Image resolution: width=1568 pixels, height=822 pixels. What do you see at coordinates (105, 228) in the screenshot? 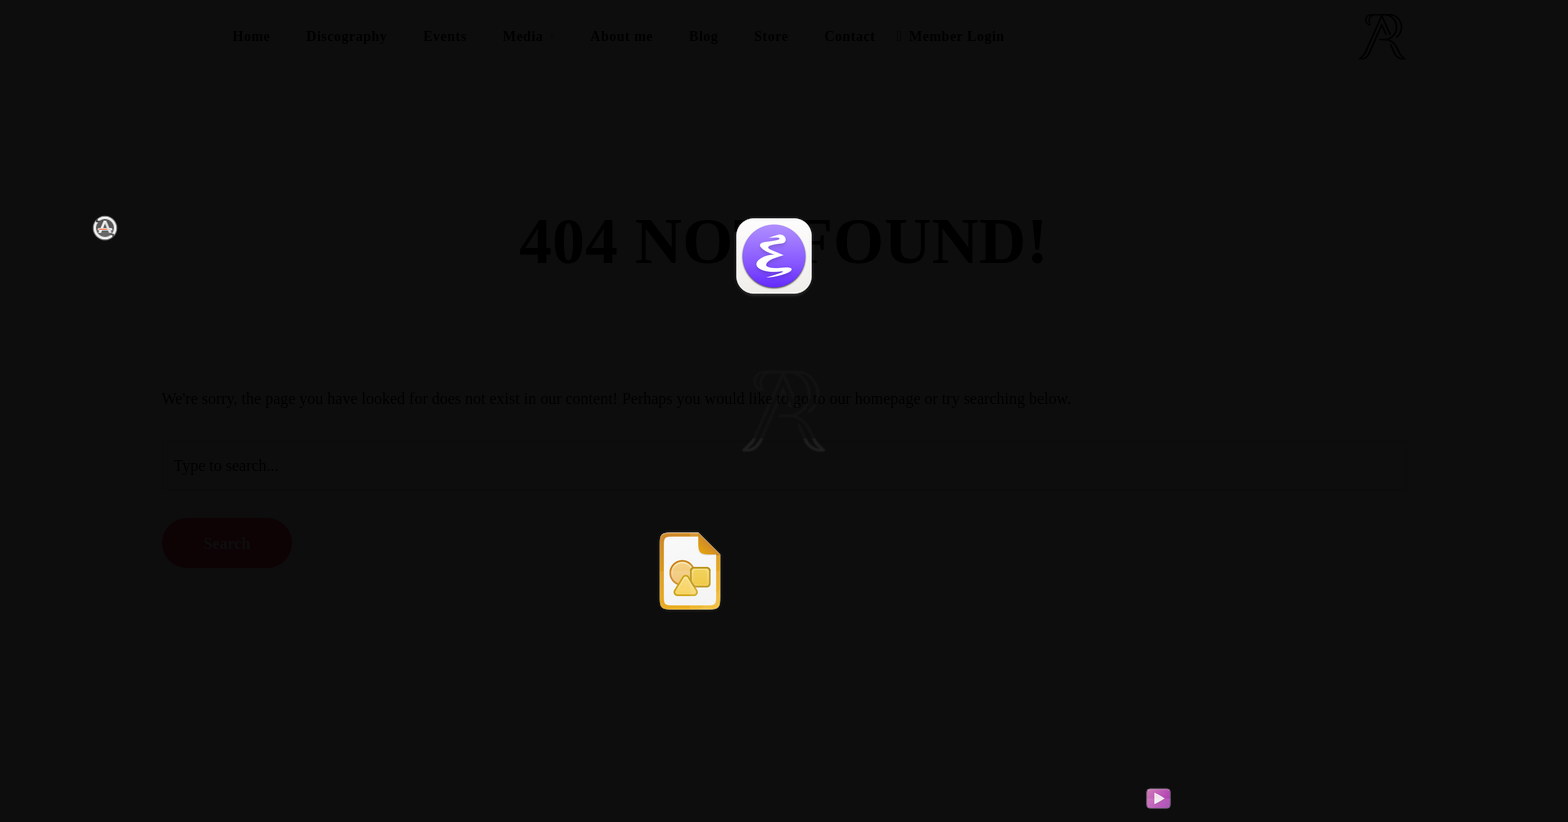
I see `open the software update manager` at bounding box center [105, 228].